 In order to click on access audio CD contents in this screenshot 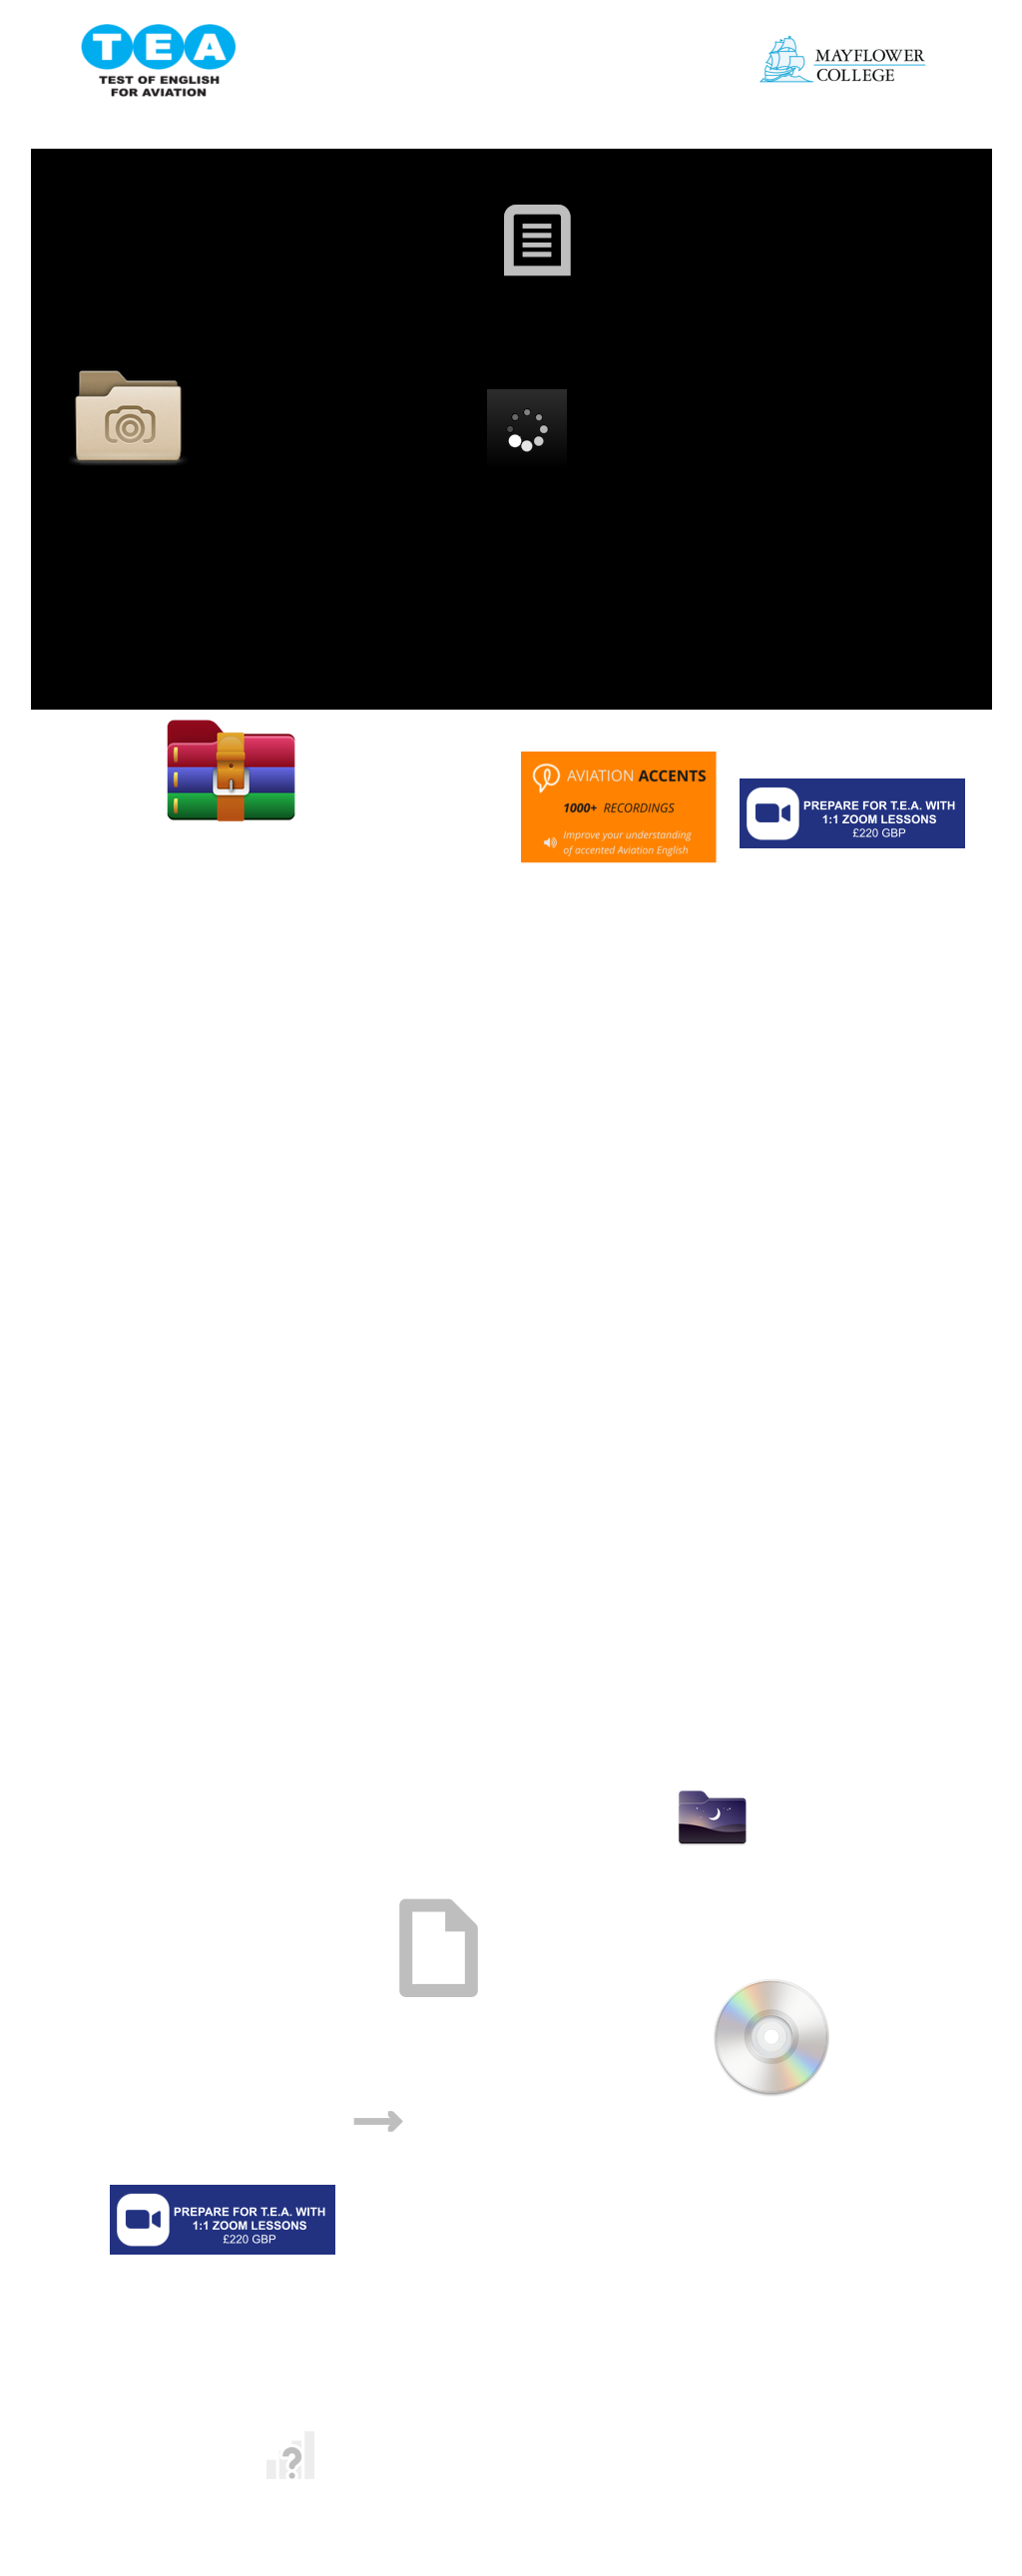, I will do `click(771, 2039)`.